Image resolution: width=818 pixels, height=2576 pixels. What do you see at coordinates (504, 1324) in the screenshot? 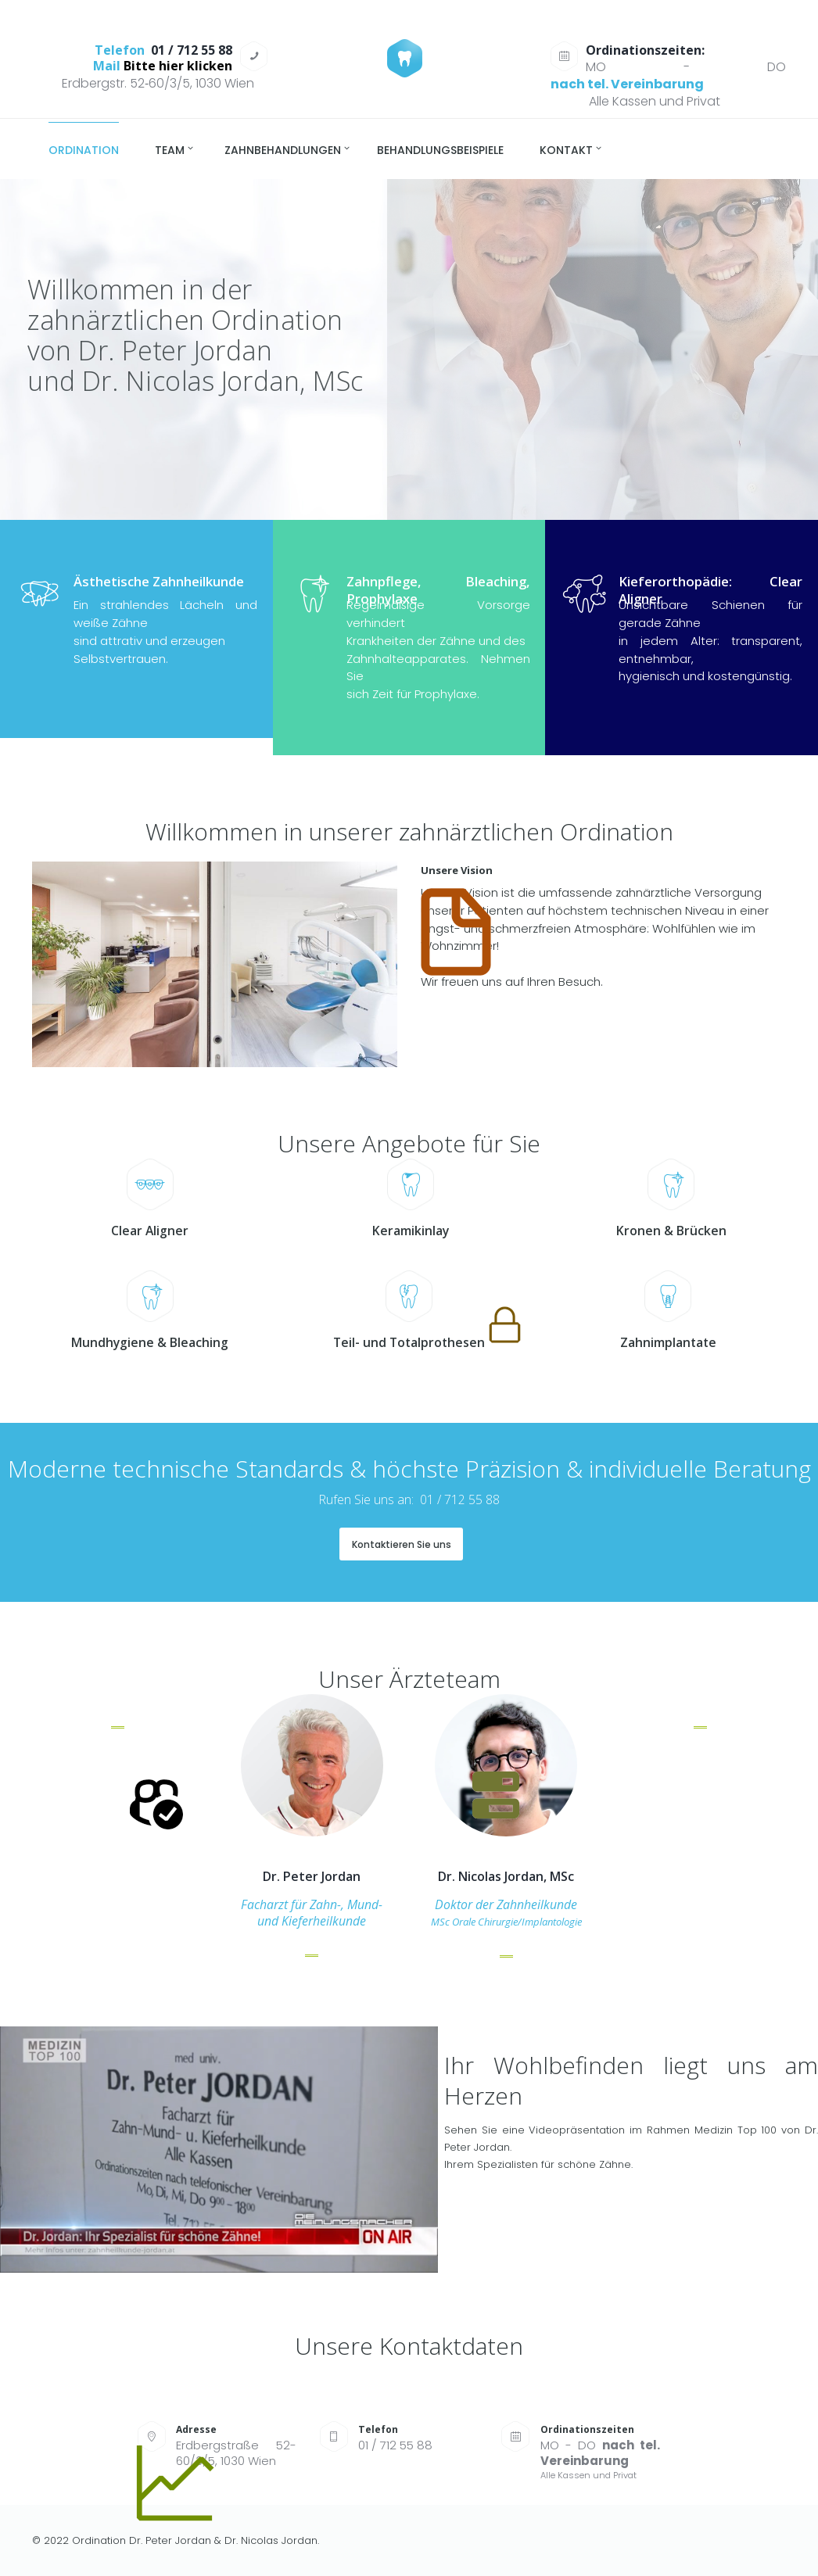
I see `indicates a locked or secured item` at bounding box center [504, 1324].